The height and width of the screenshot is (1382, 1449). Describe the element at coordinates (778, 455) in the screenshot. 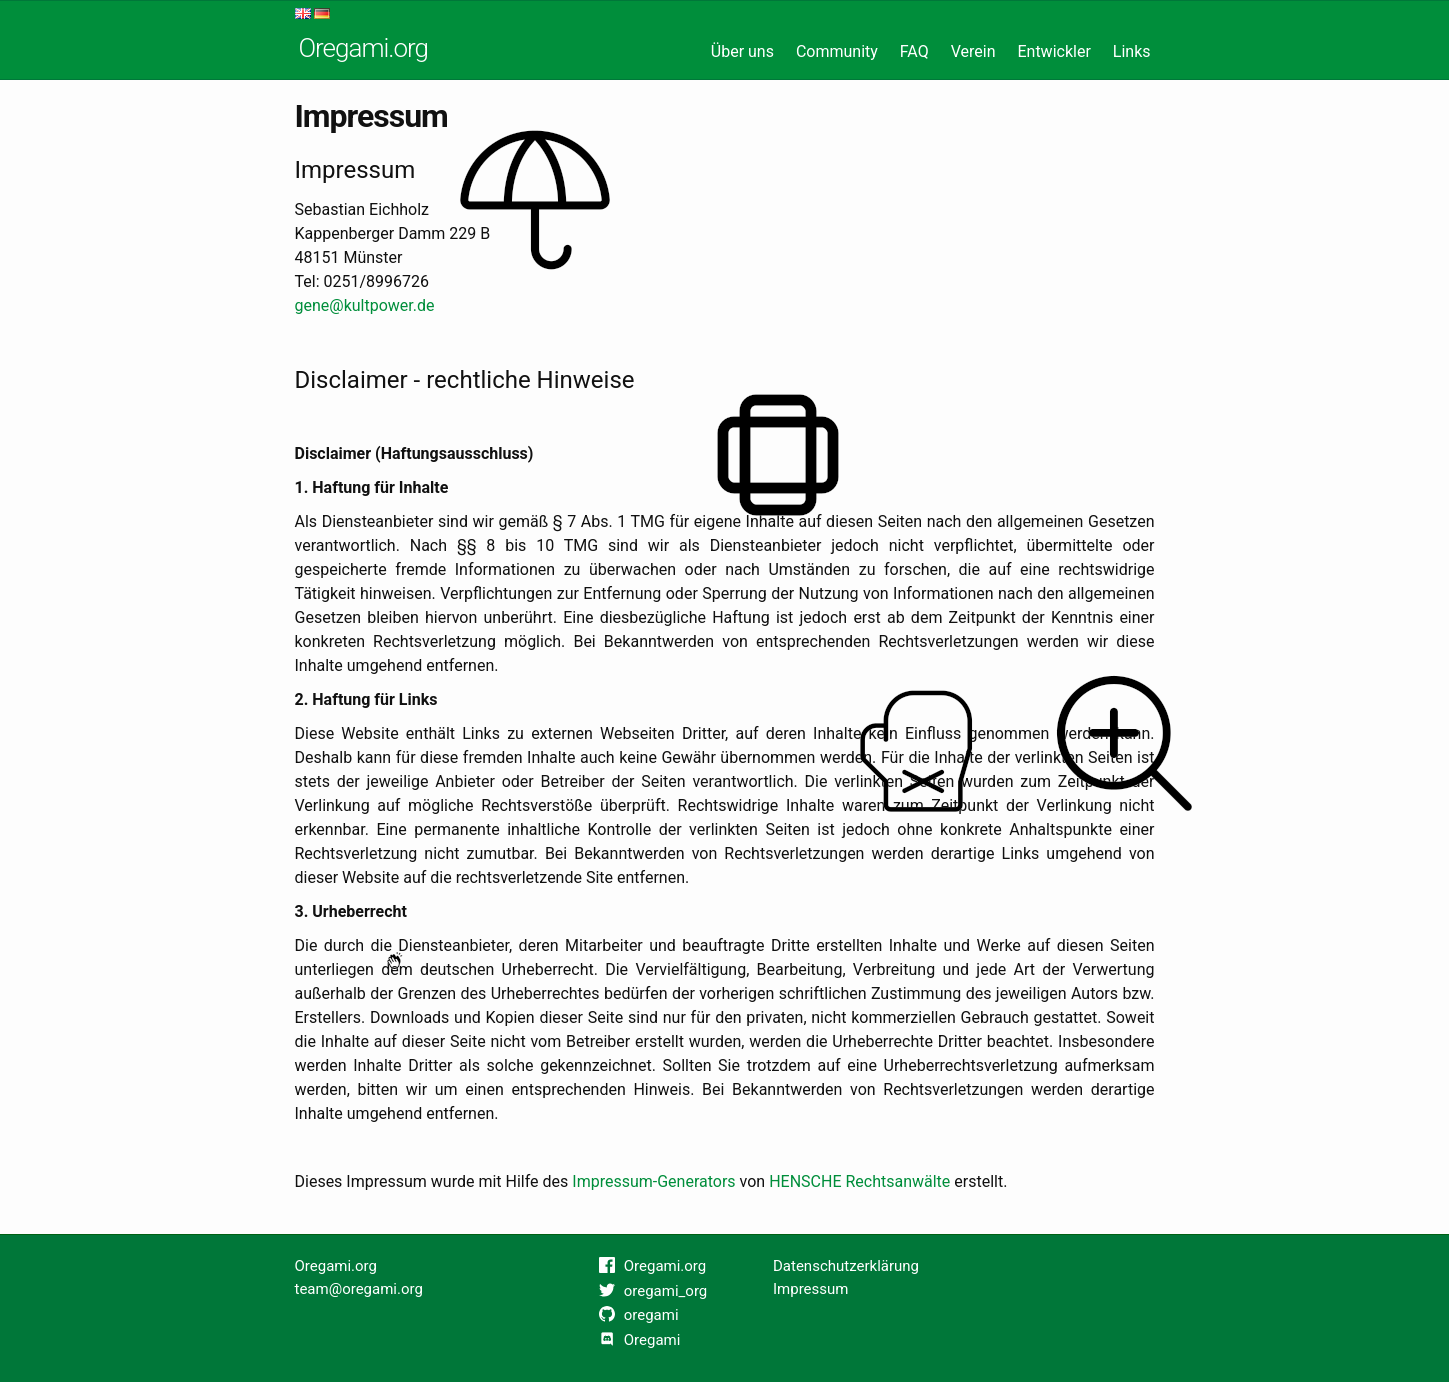

I see `adjust aspect ratio settings` at that location.